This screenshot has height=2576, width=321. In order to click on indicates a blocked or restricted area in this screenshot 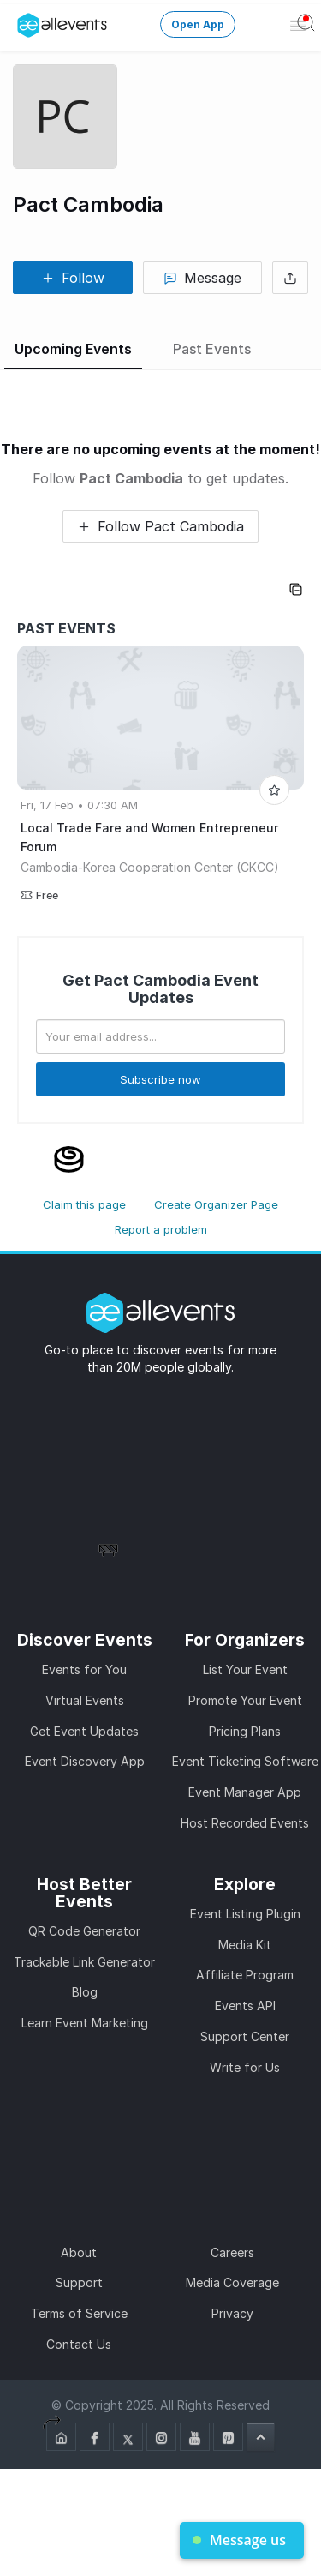, I will do `click(108, 1549)`.